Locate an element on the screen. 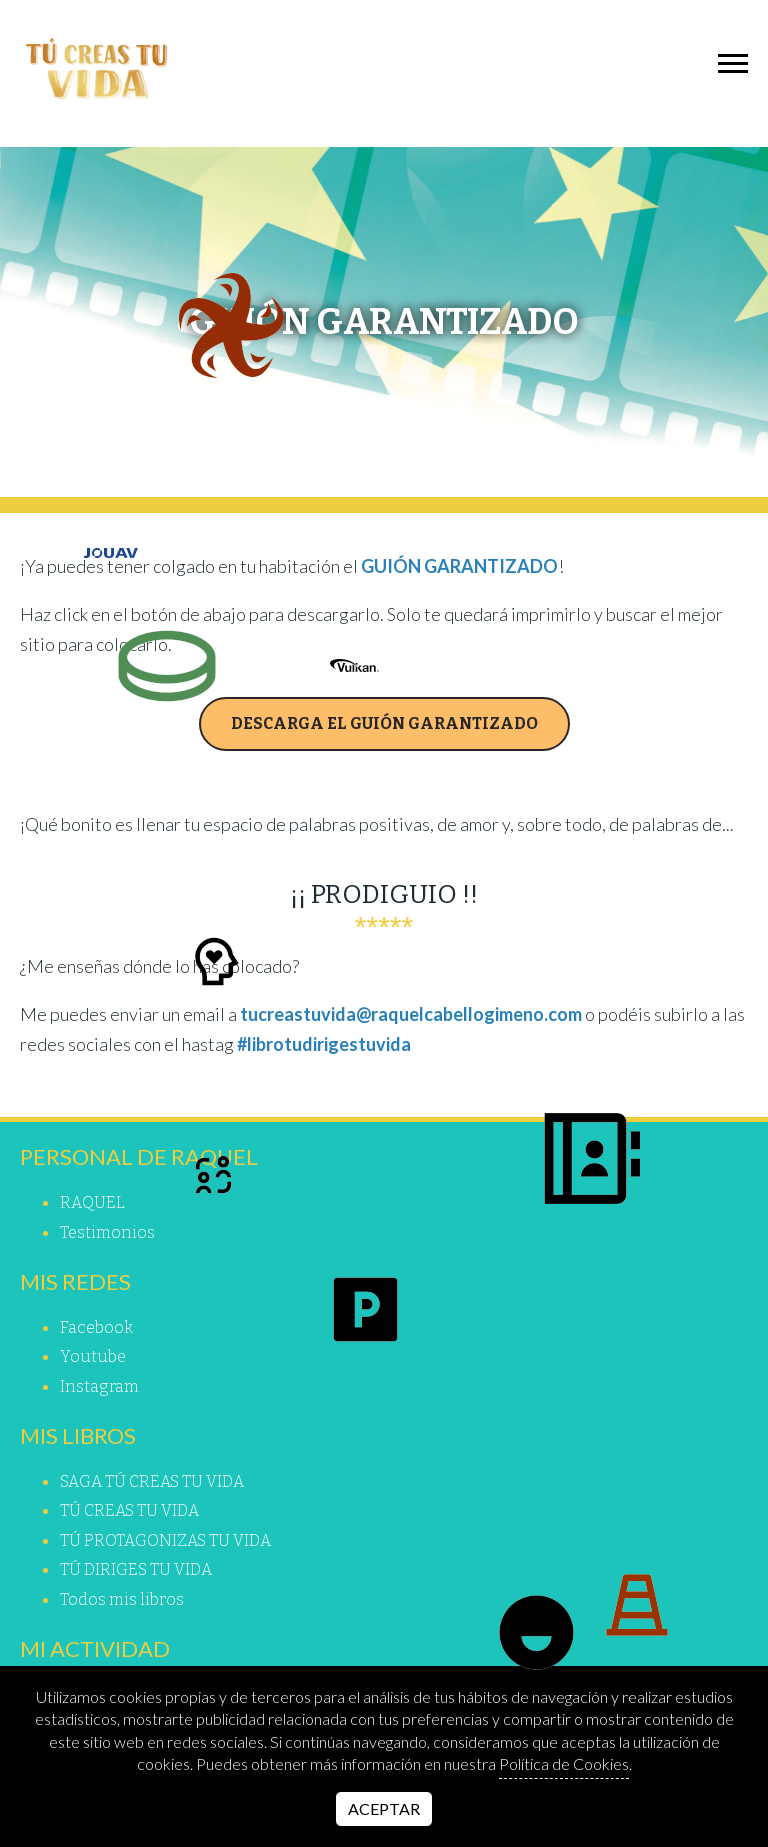 The width and height of the screenshot is (768, 1847). open your contacts list is located at coordinates (585, 1158).